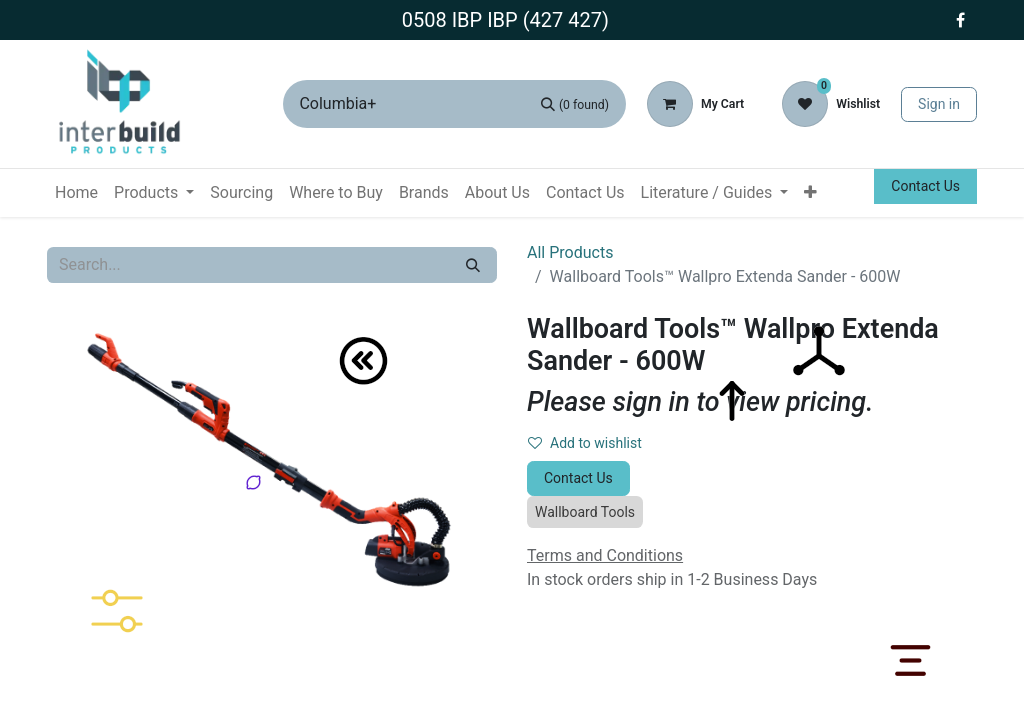  What do you see at coordinates (117, 611) in the screenshot?
I see `adjust settings or preferences` at bounding box center [117, 611].